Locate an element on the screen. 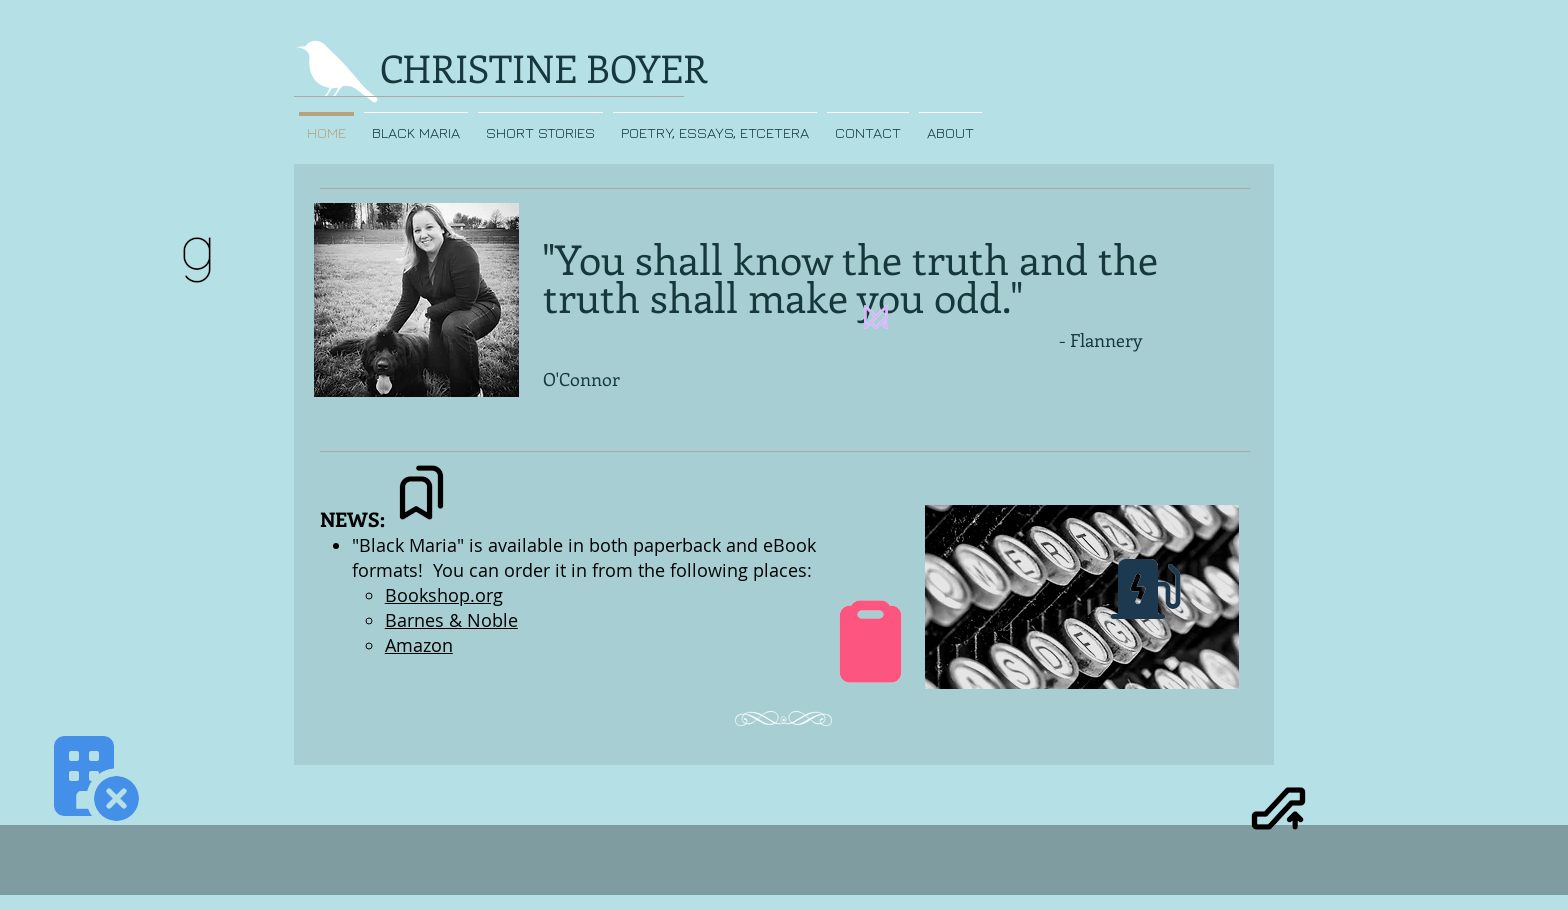 The height and width of the screenshot is (910, 1568). indicates escalator going up is located at coordinates (1278, 808).